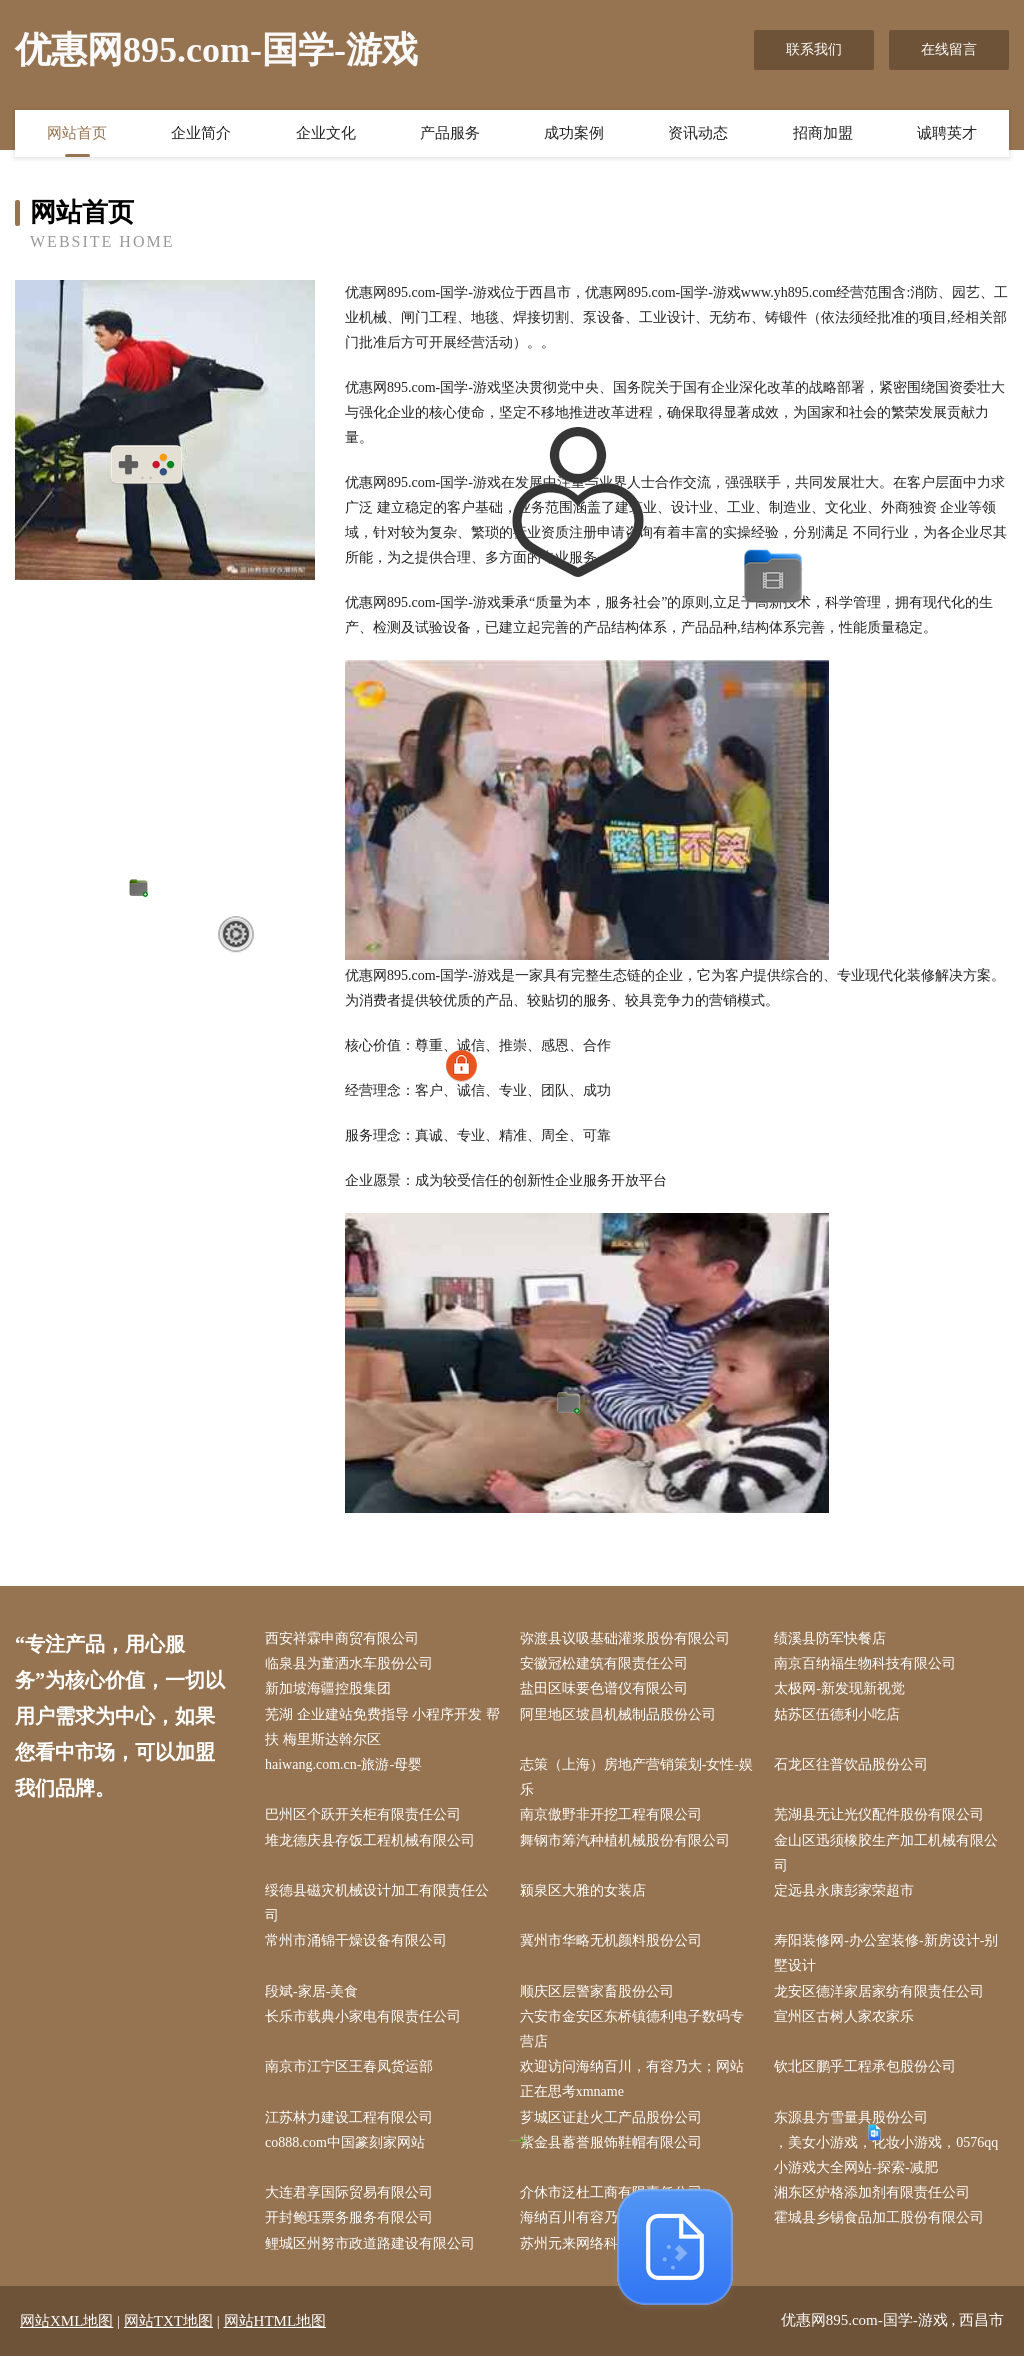 The width and height of the screenshot is (1024, 2356). Describe the element at coordinates (236, 934) in the screenshot. I see `open settings or properties panel` at that location.